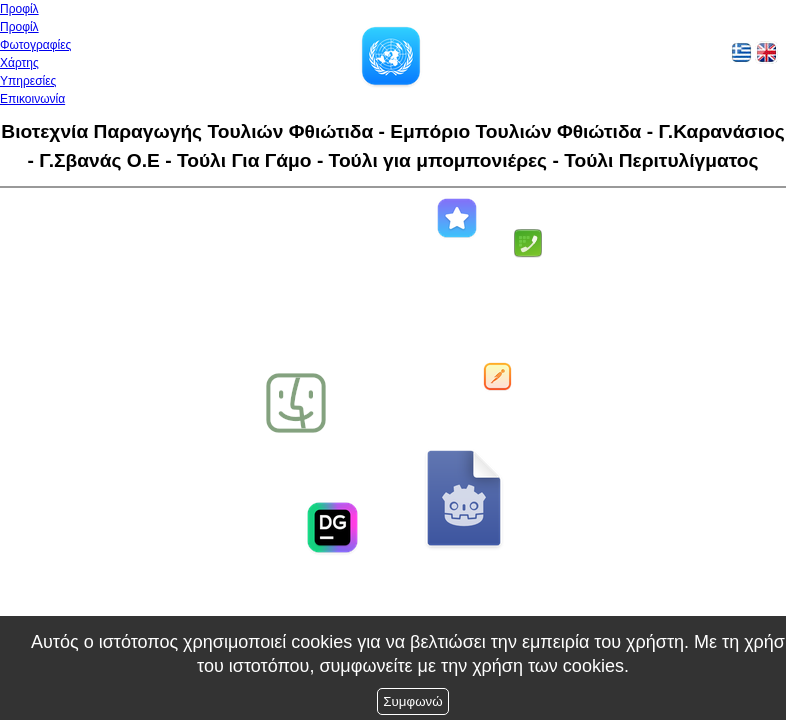 Image resolution: width=786 pixels, height=720 pixels. Describe the element at coordinates (457, 218) in the screenshot. I see `open StarUML modeling application` at that location.